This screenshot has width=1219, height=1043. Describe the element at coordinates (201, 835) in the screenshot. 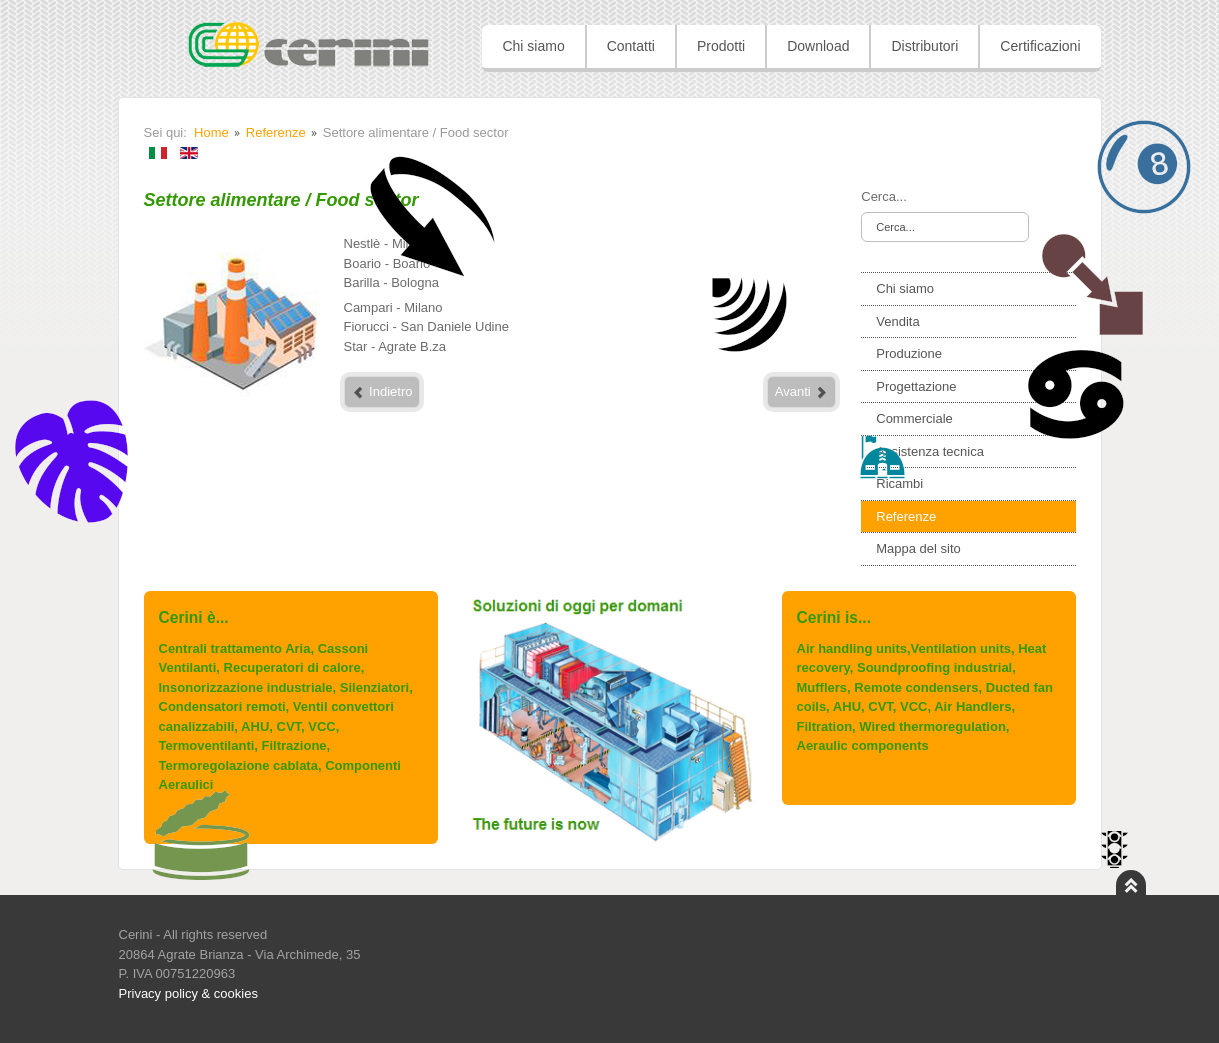

I see `opened canned food item` at that location.